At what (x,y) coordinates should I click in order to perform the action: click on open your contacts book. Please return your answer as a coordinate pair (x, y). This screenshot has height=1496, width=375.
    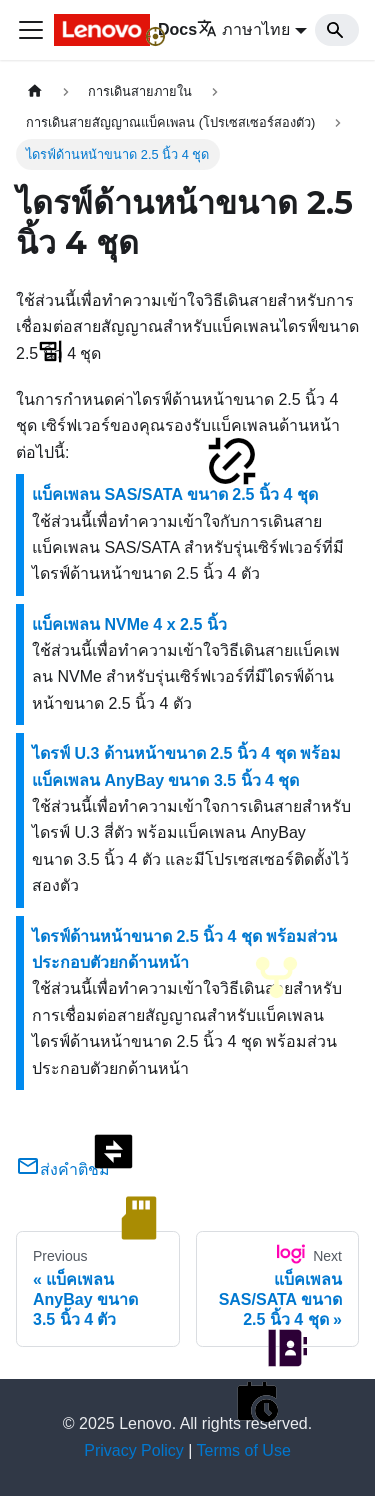
    Looking at the image, I should click on (285, 1348).